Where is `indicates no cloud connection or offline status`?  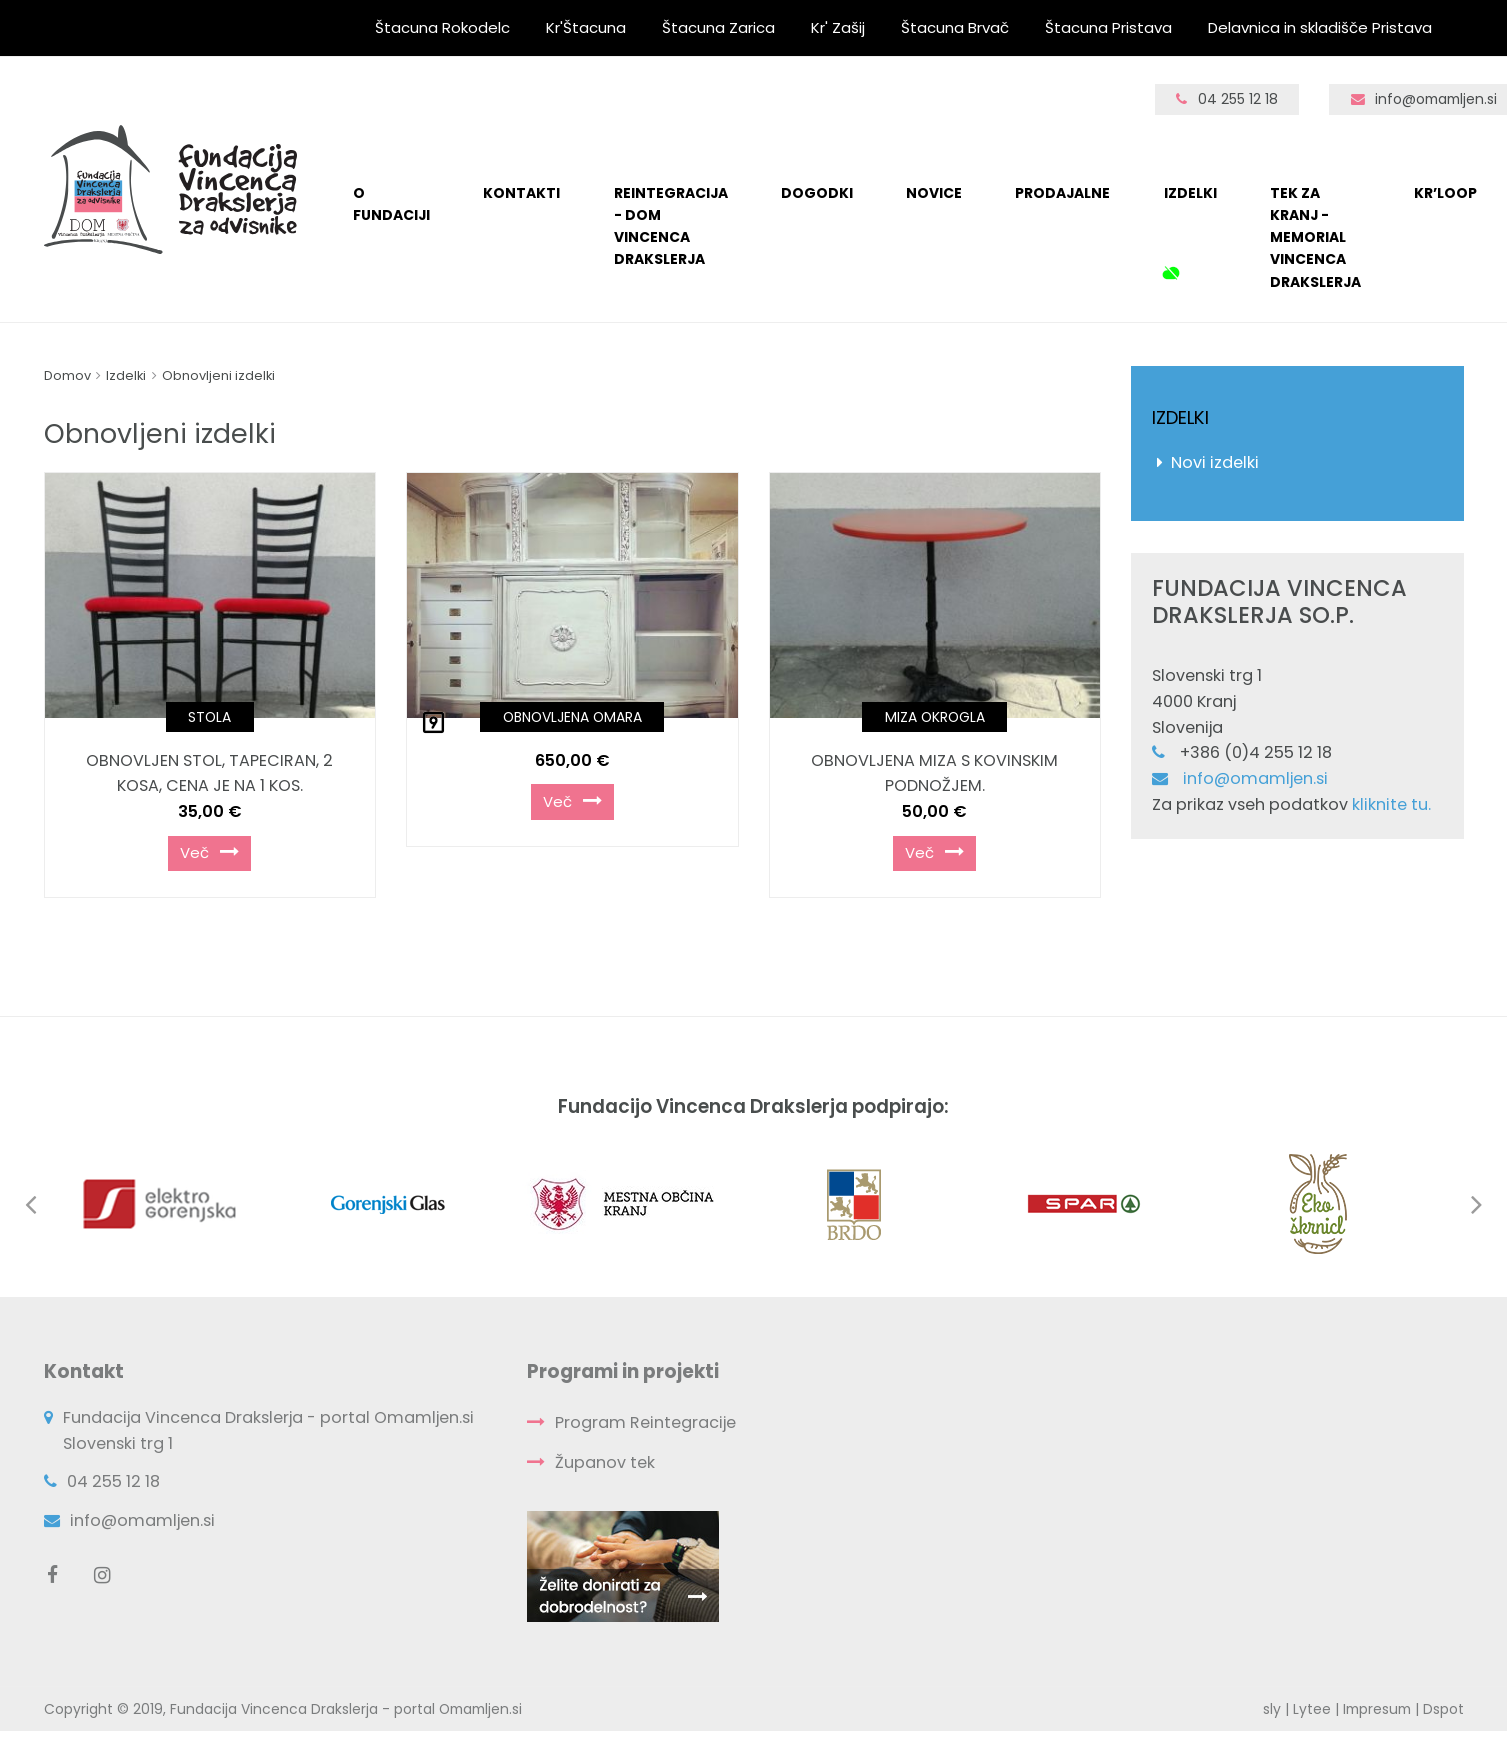 indicates no cloud connection or offline status is located at coordinates (1171, 273).